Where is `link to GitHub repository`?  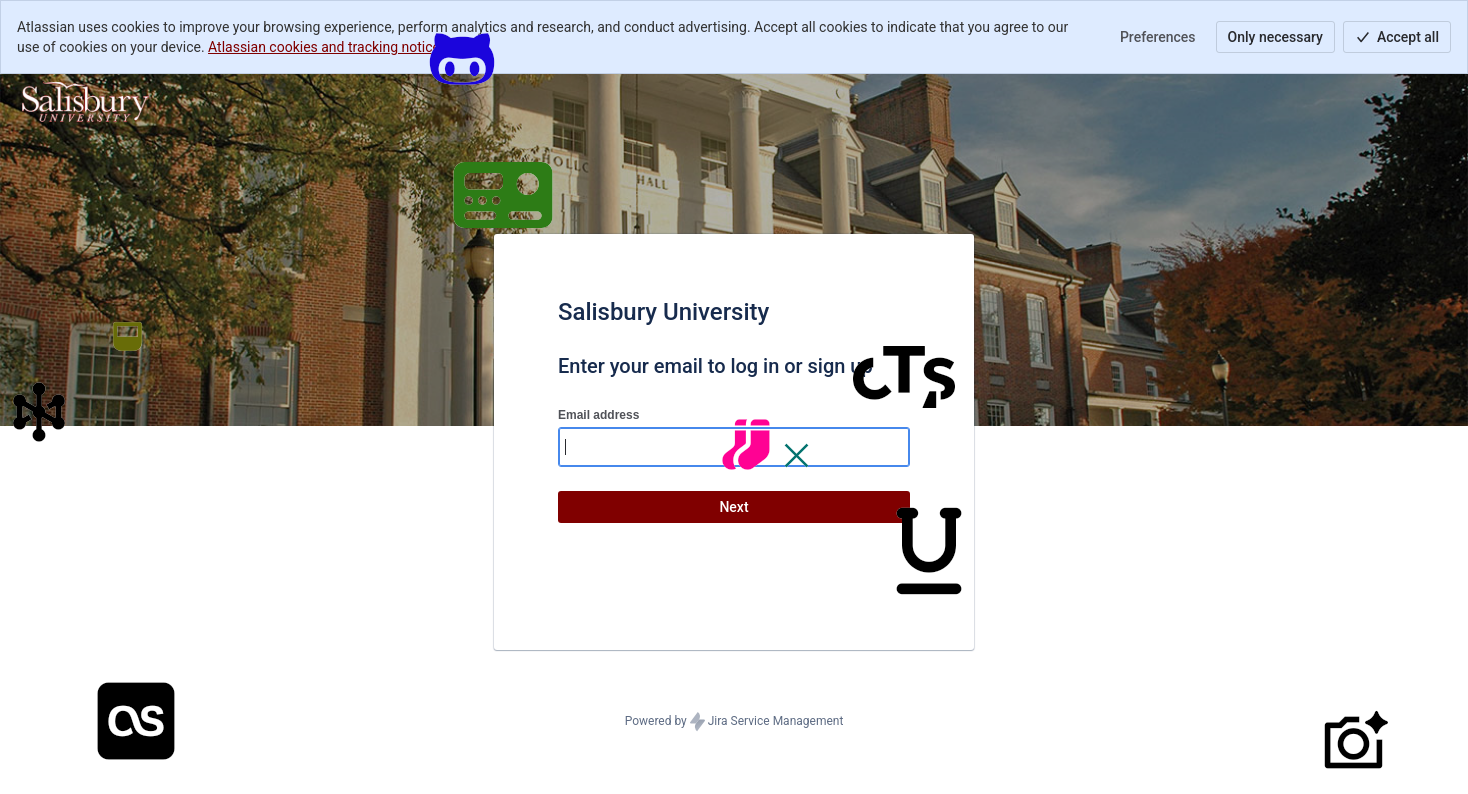
link to GitHub repository is located at coordinates (462, 59).